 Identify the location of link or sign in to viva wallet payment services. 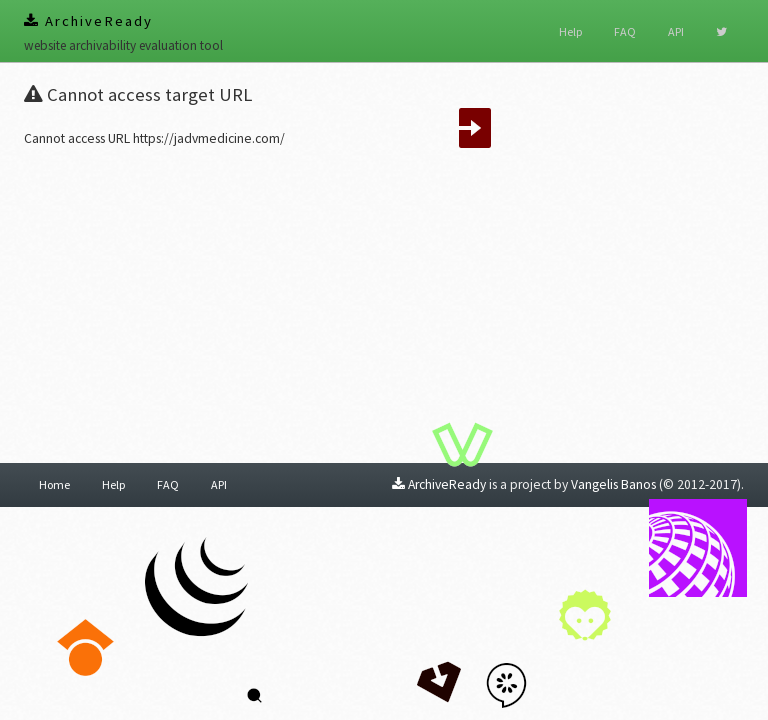
(462, 444).